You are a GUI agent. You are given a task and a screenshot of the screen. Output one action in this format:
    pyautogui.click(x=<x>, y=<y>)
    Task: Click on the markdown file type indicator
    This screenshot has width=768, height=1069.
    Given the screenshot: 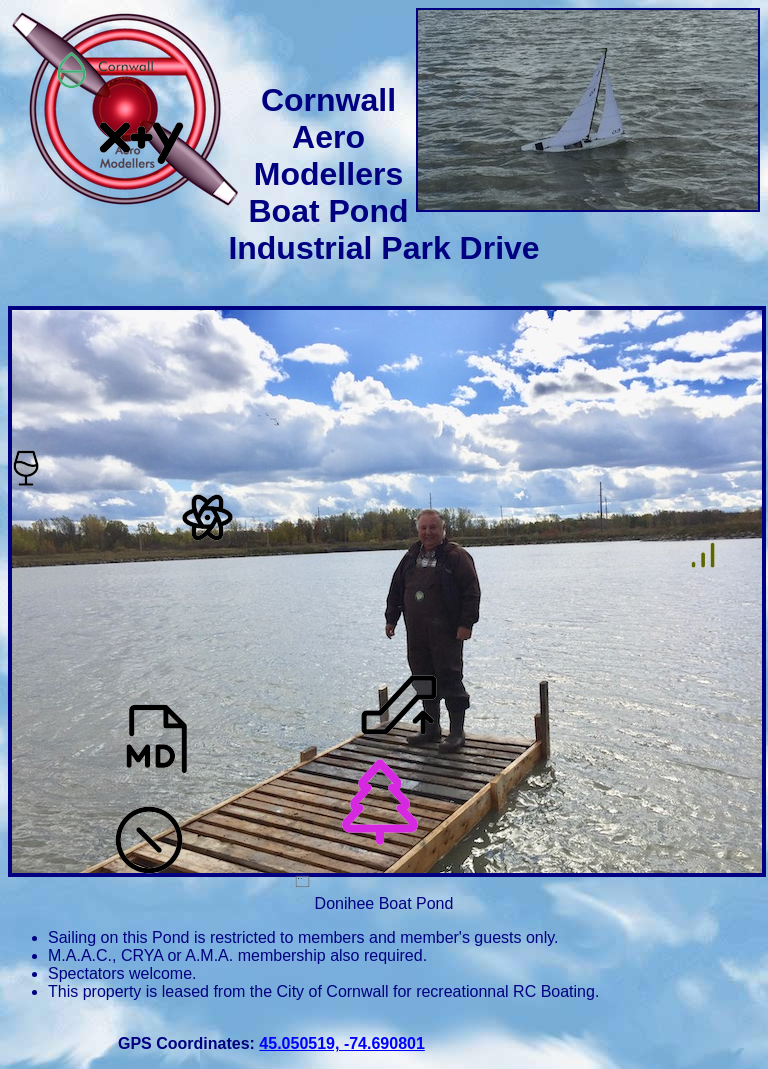 What is the action you would take?
    pyautogui.click(x=158, y=739)
    